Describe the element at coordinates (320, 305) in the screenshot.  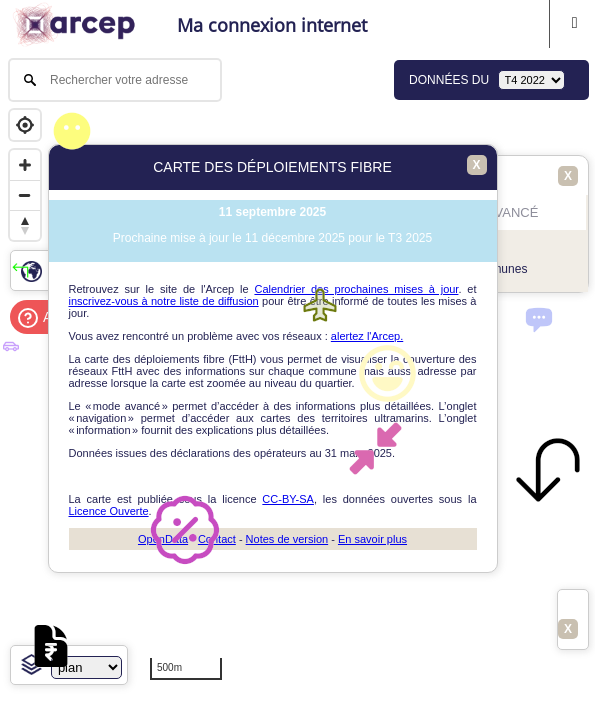
I see `enable airplane mode` at that location.